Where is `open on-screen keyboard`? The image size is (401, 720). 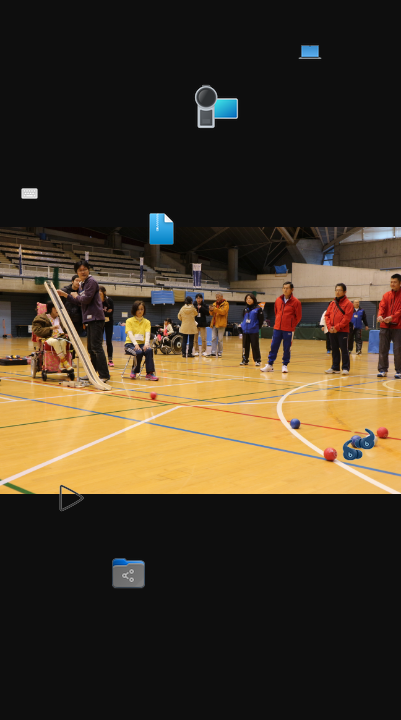
open on-screen keyboard is located at coordinates (29, 193).